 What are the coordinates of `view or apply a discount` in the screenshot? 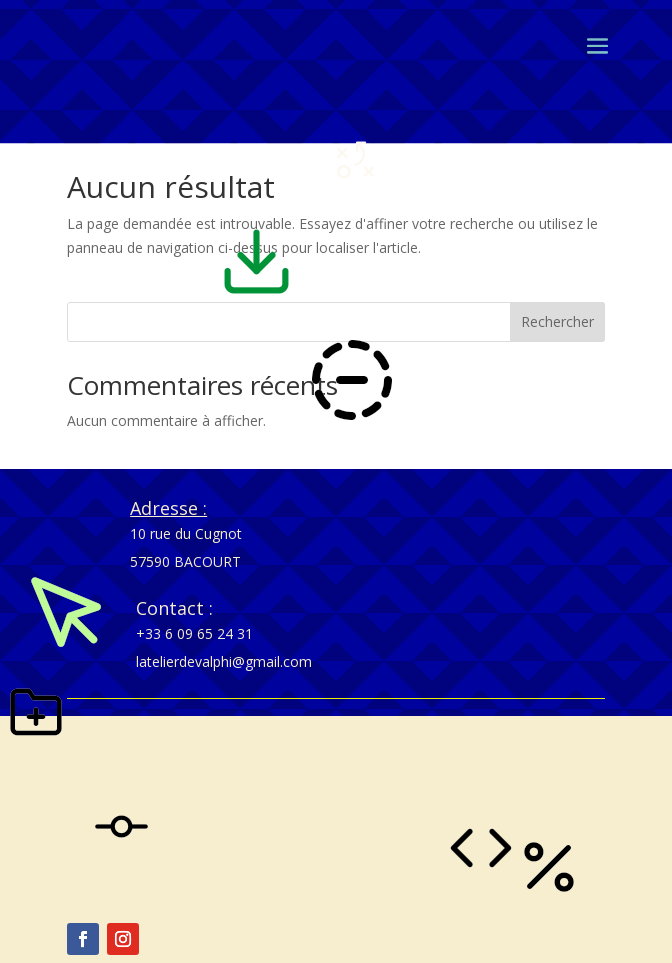 It's located at (549, 867).